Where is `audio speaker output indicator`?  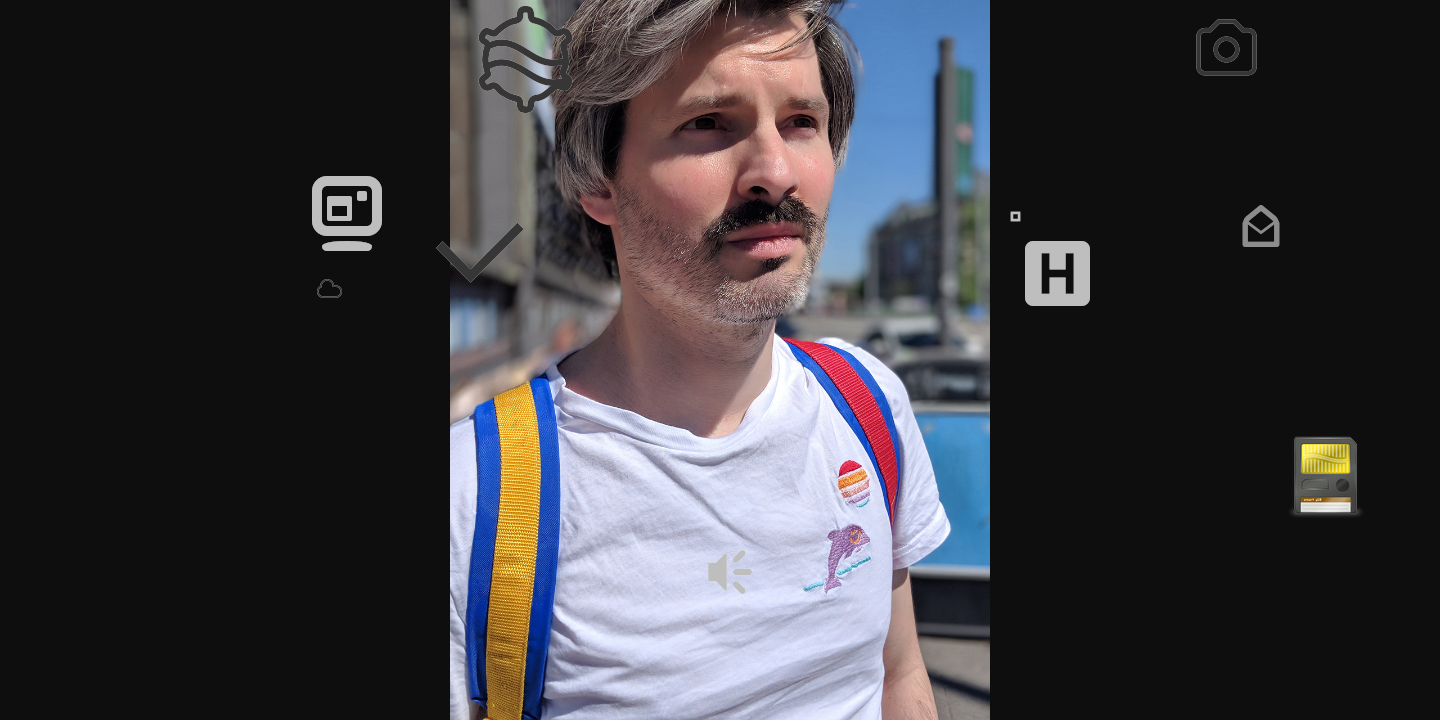
audio speaker output indicator is located at coordinates (730, 572).